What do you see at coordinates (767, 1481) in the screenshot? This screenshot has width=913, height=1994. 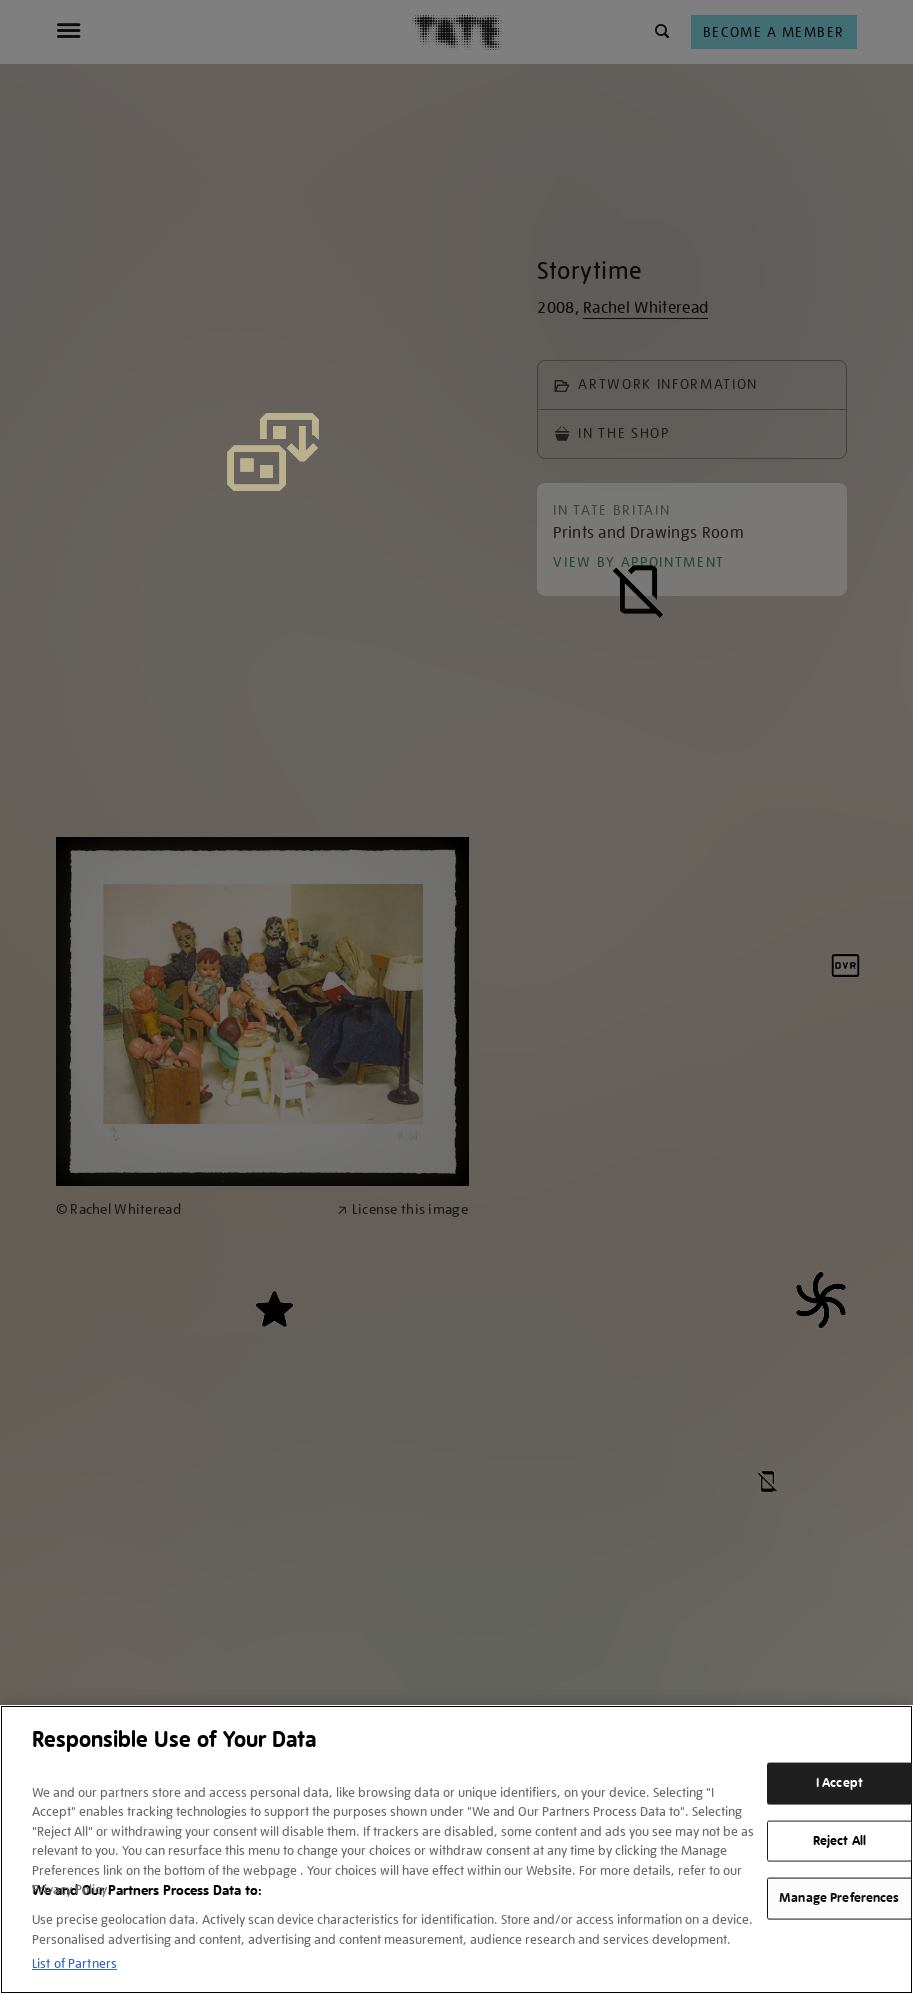 I see `disable mobile device or phone features` at bounding box center [767, 1481].